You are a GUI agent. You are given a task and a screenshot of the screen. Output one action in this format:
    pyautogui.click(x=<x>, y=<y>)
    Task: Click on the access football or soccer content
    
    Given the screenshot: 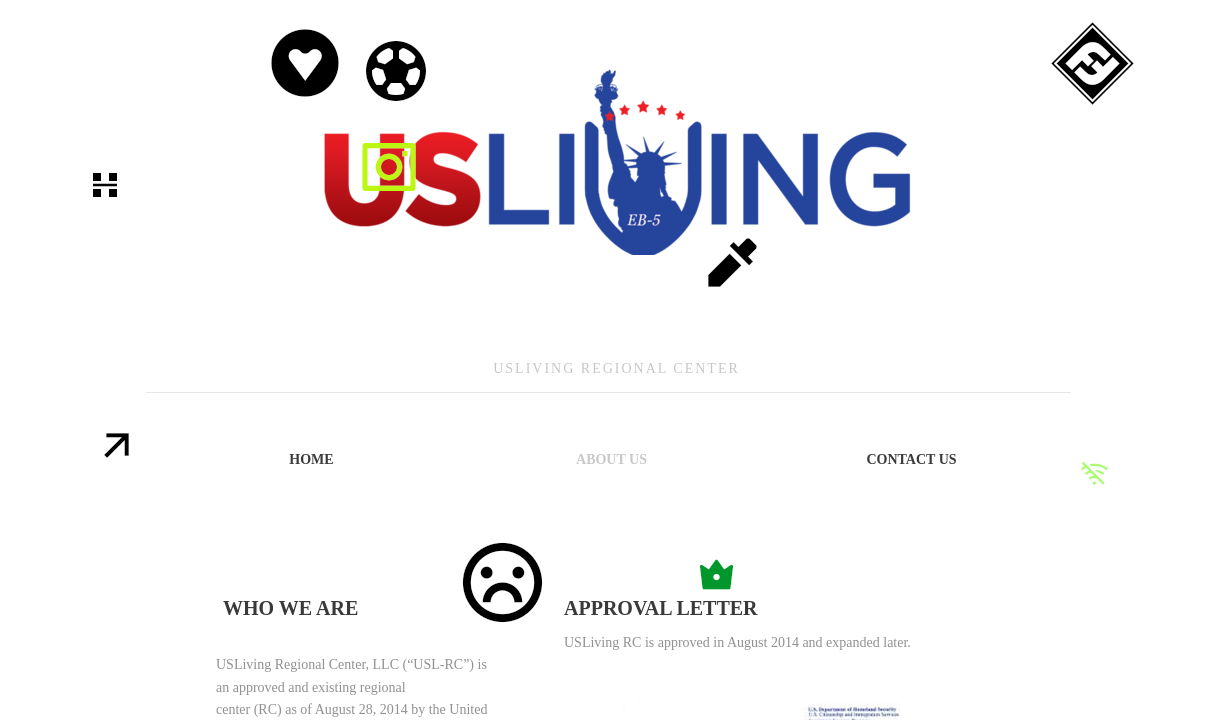 What is the action you would take?
    pyautogui.click(x=396, y=71)
    